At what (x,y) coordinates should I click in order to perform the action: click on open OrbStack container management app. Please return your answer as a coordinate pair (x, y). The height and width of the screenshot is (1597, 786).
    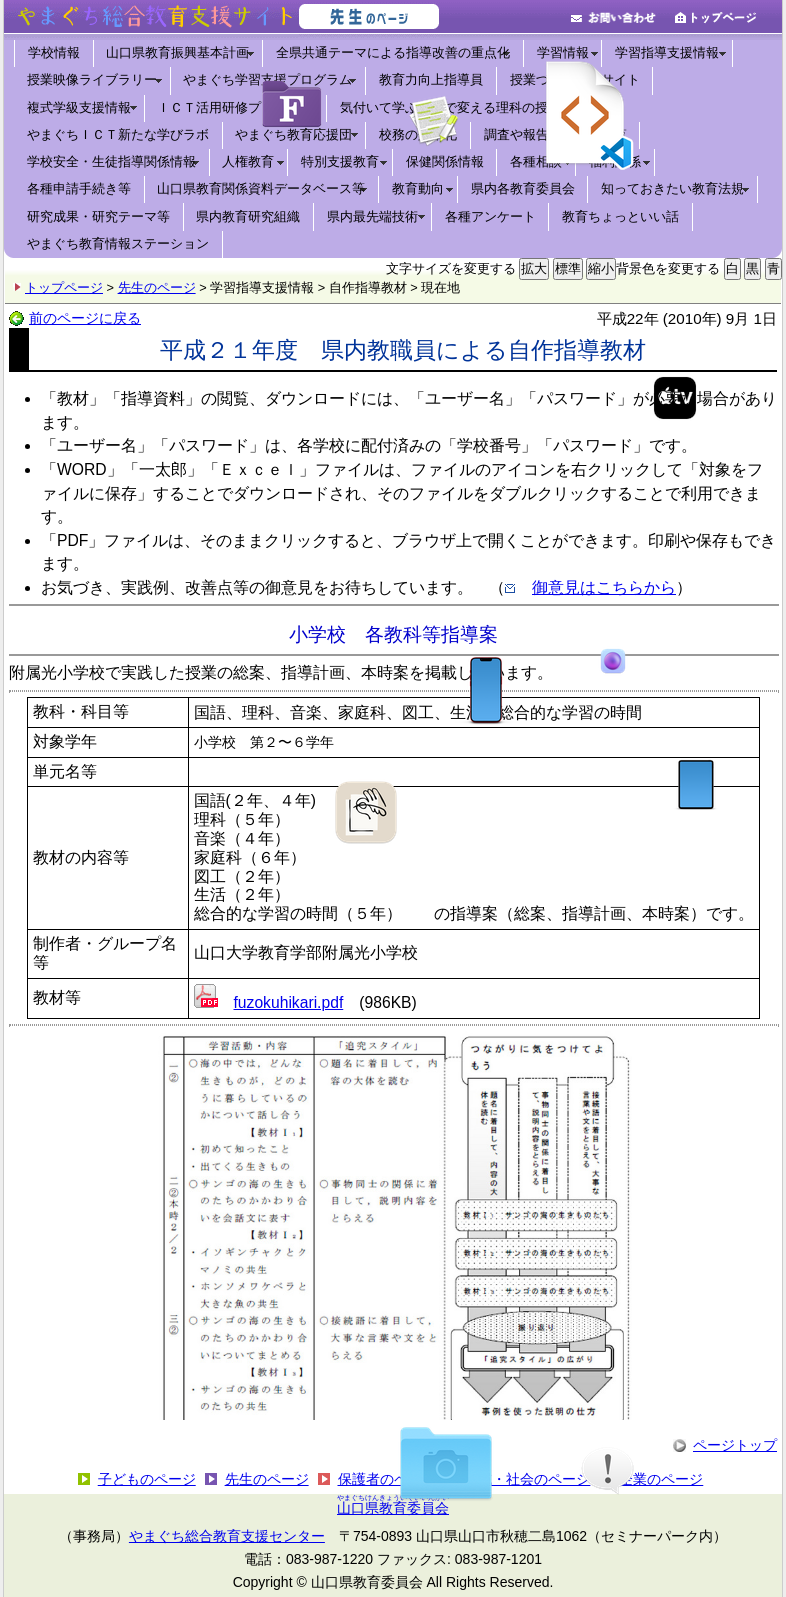
    Looking at the image, I should click on (613, 661).